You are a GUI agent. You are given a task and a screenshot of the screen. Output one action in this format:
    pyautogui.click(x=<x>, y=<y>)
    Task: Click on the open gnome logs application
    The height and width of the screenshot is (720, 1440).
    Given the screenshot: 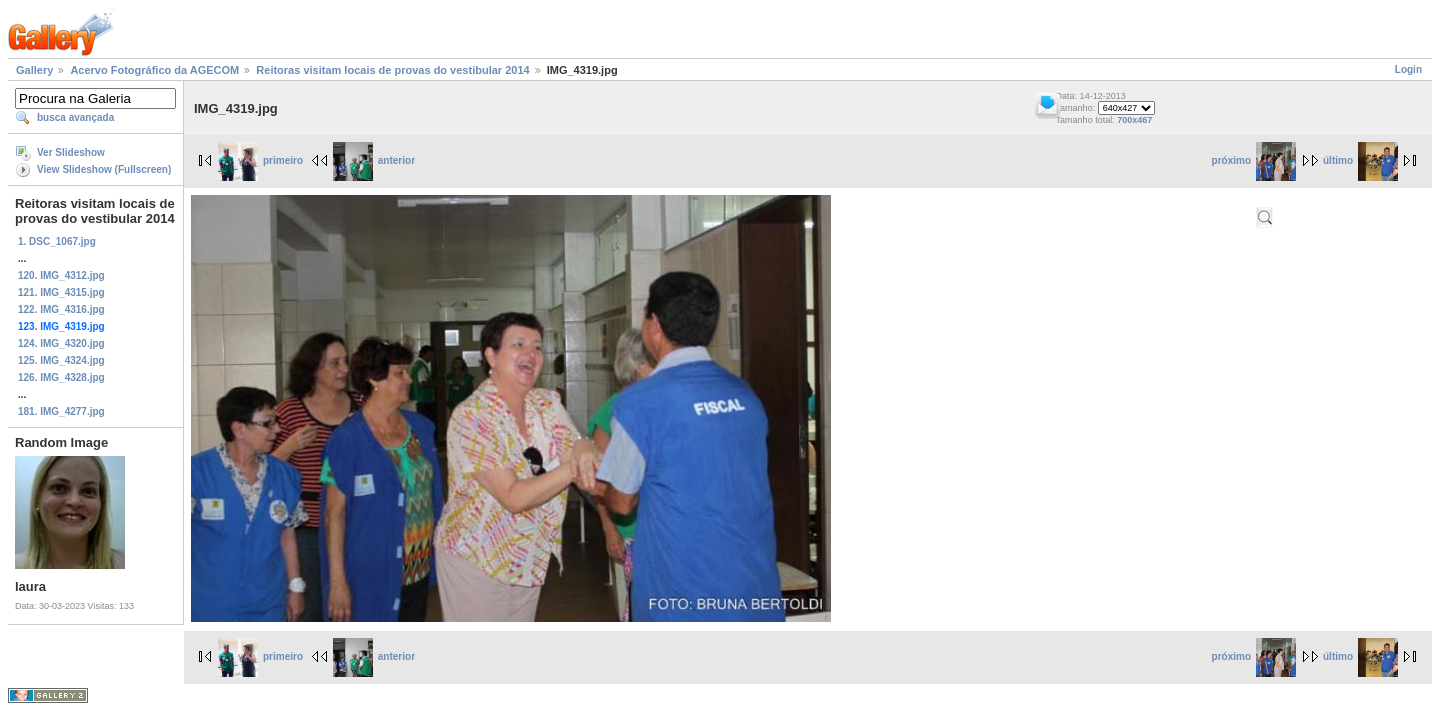 What is the action you would take?
    pyautogui.click(x=1264, y=217)
    